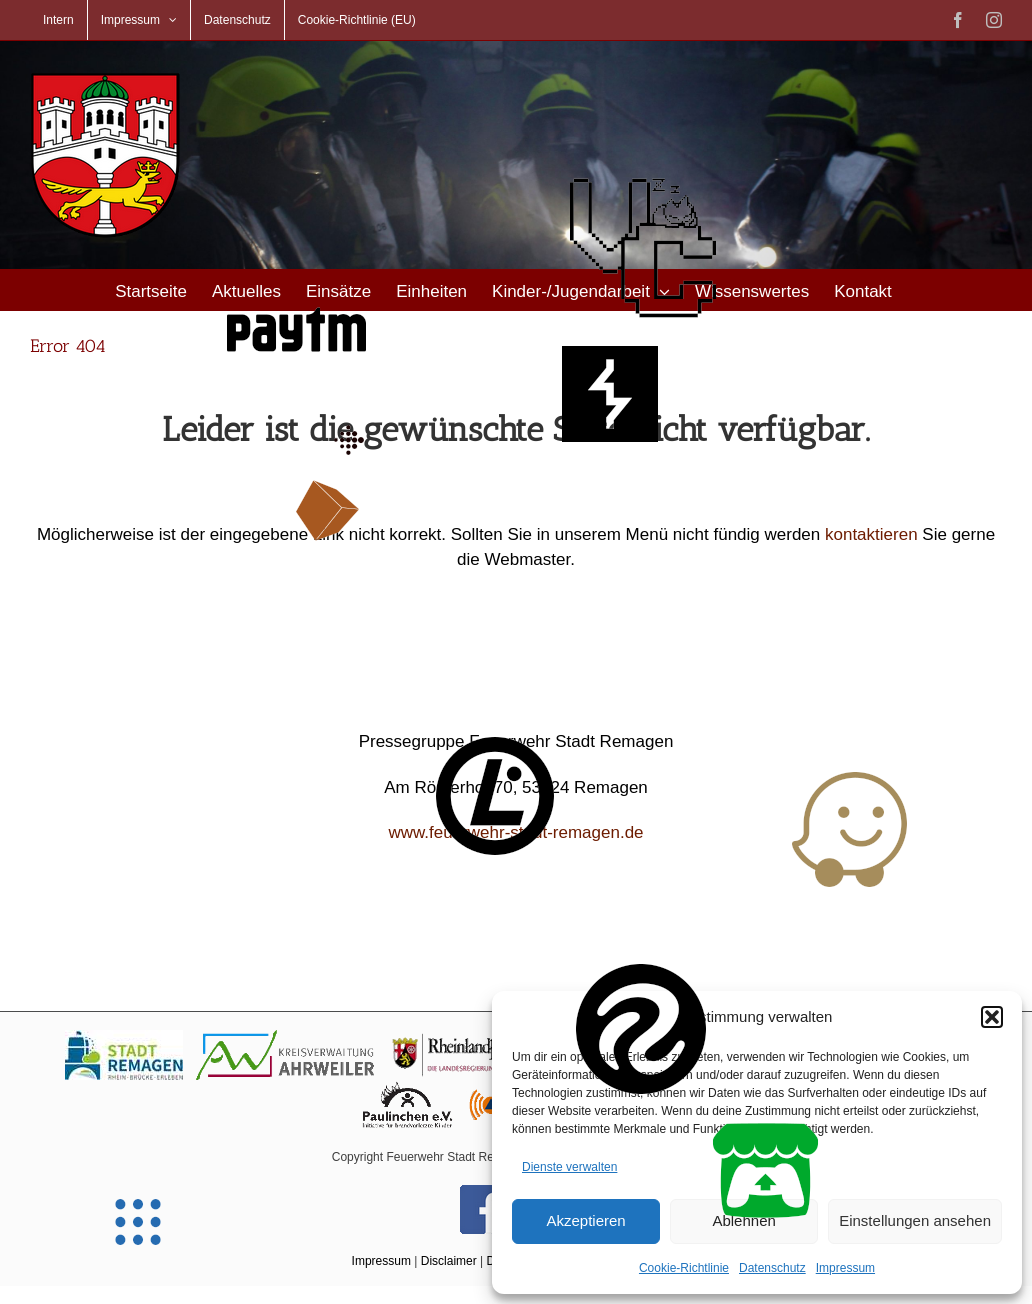 This screenshot has height=1304, width=1032. Describe the element at coordinates (138, 1222) in the screenshot. I see `ROS (Robot Operating System) branding or documentation` at that location.